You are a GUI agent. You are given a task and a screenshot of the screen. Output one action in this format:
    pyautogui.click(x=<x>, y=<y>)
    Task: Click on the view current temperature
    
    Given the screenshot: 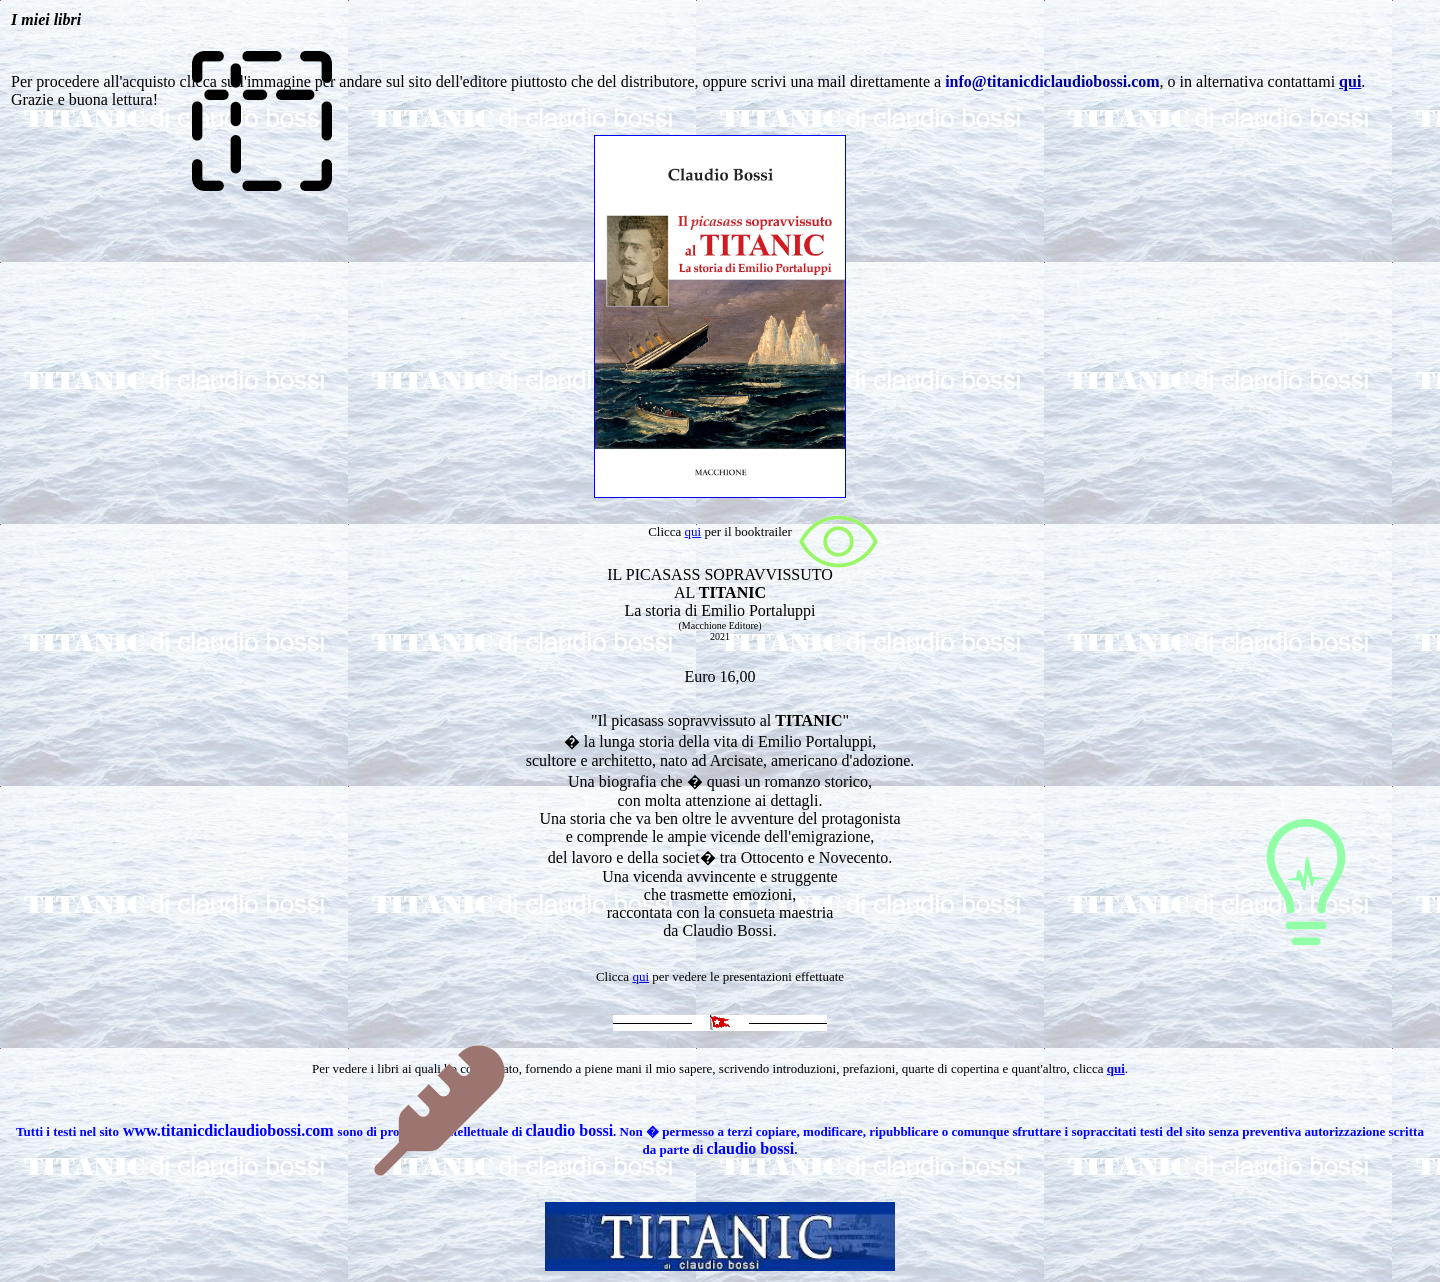 What is the action you would take?
    pyautogui.click(x=439, y=1110)
    